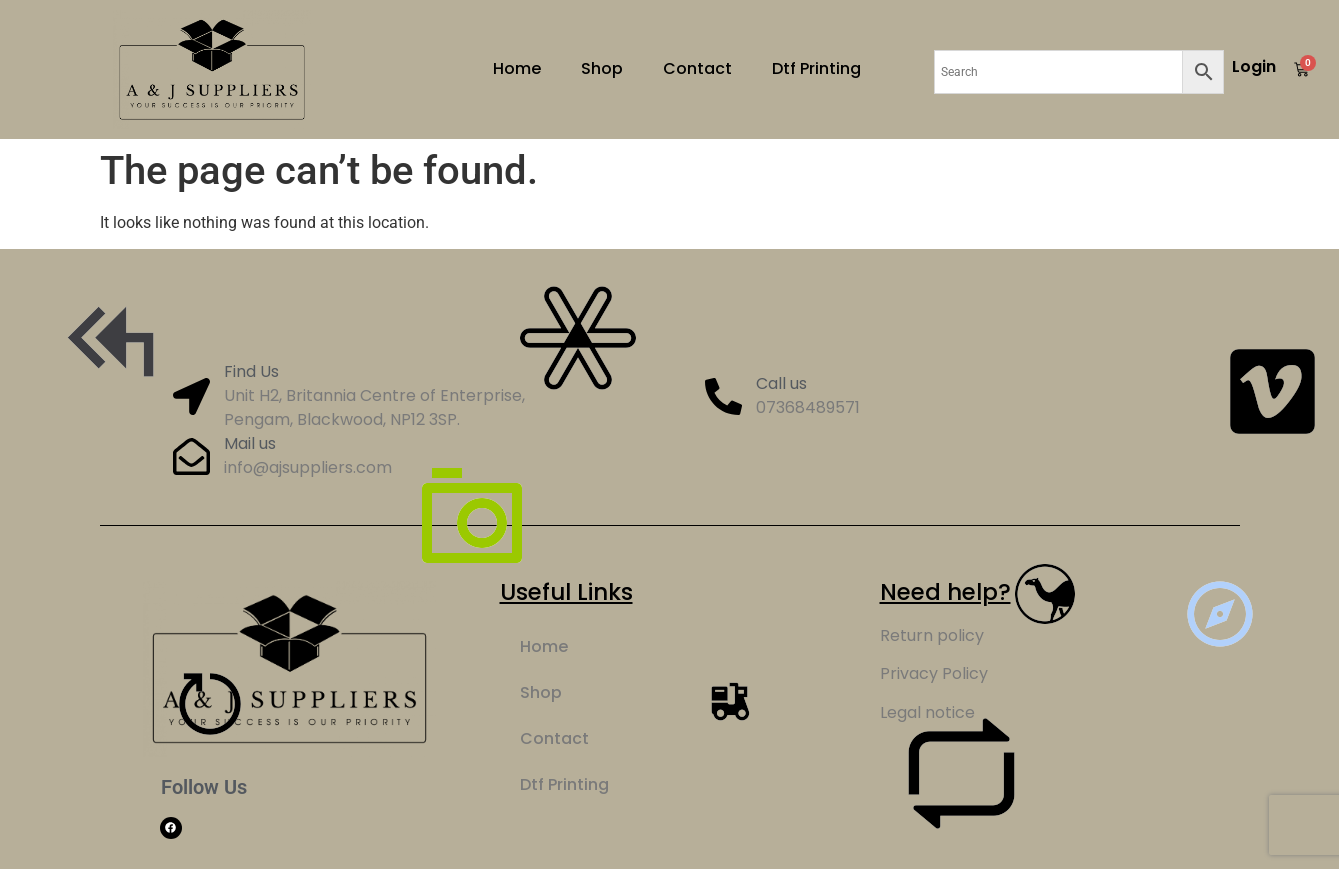  Describe the element at coordinates (1045, 594) in the screenshot. I see `indicates Perl programming language` at that location.